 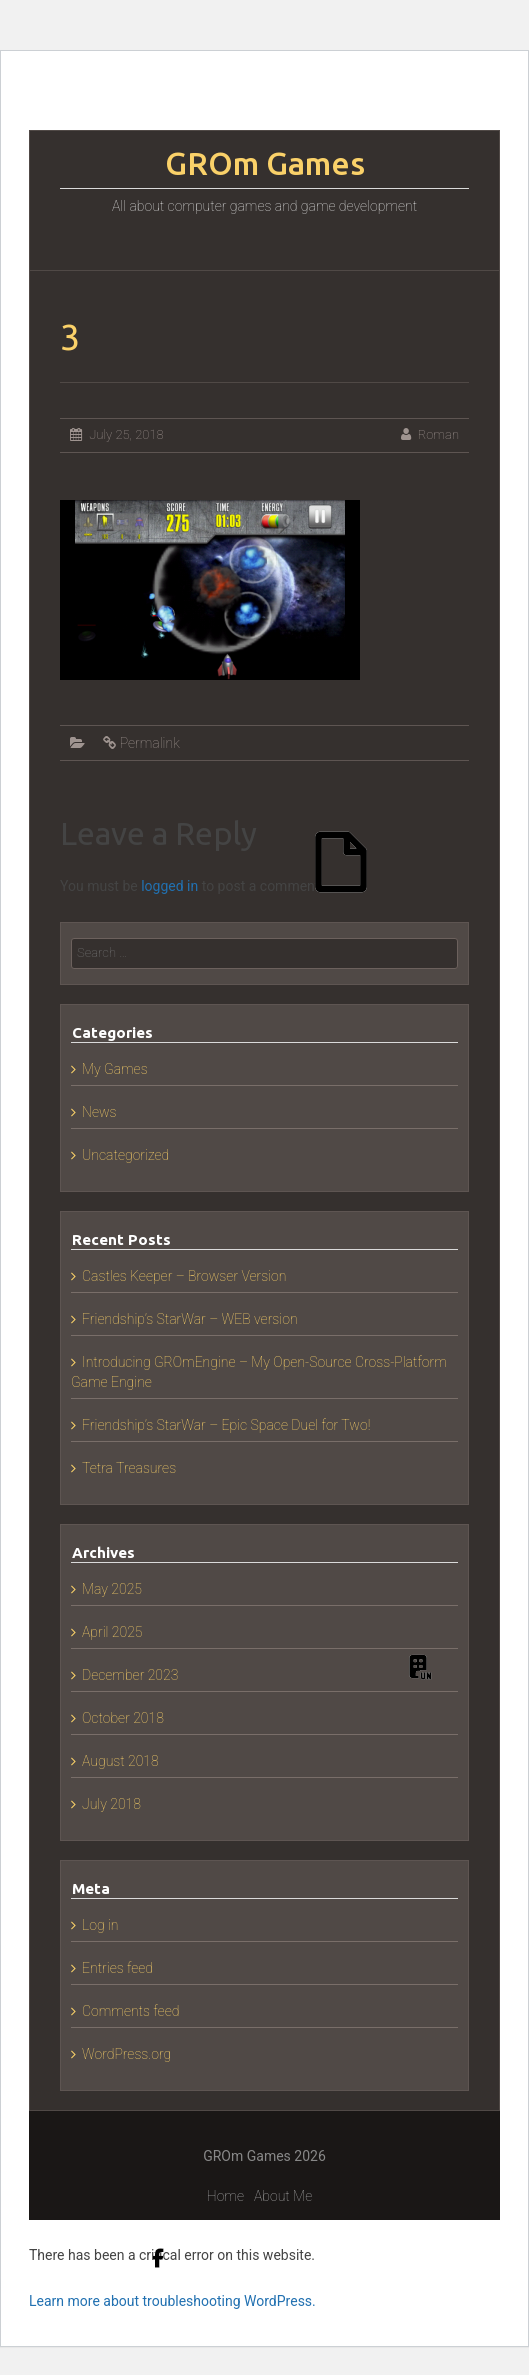 I want to click on access united nations building or headquarters, so click(x=419, y=1666).